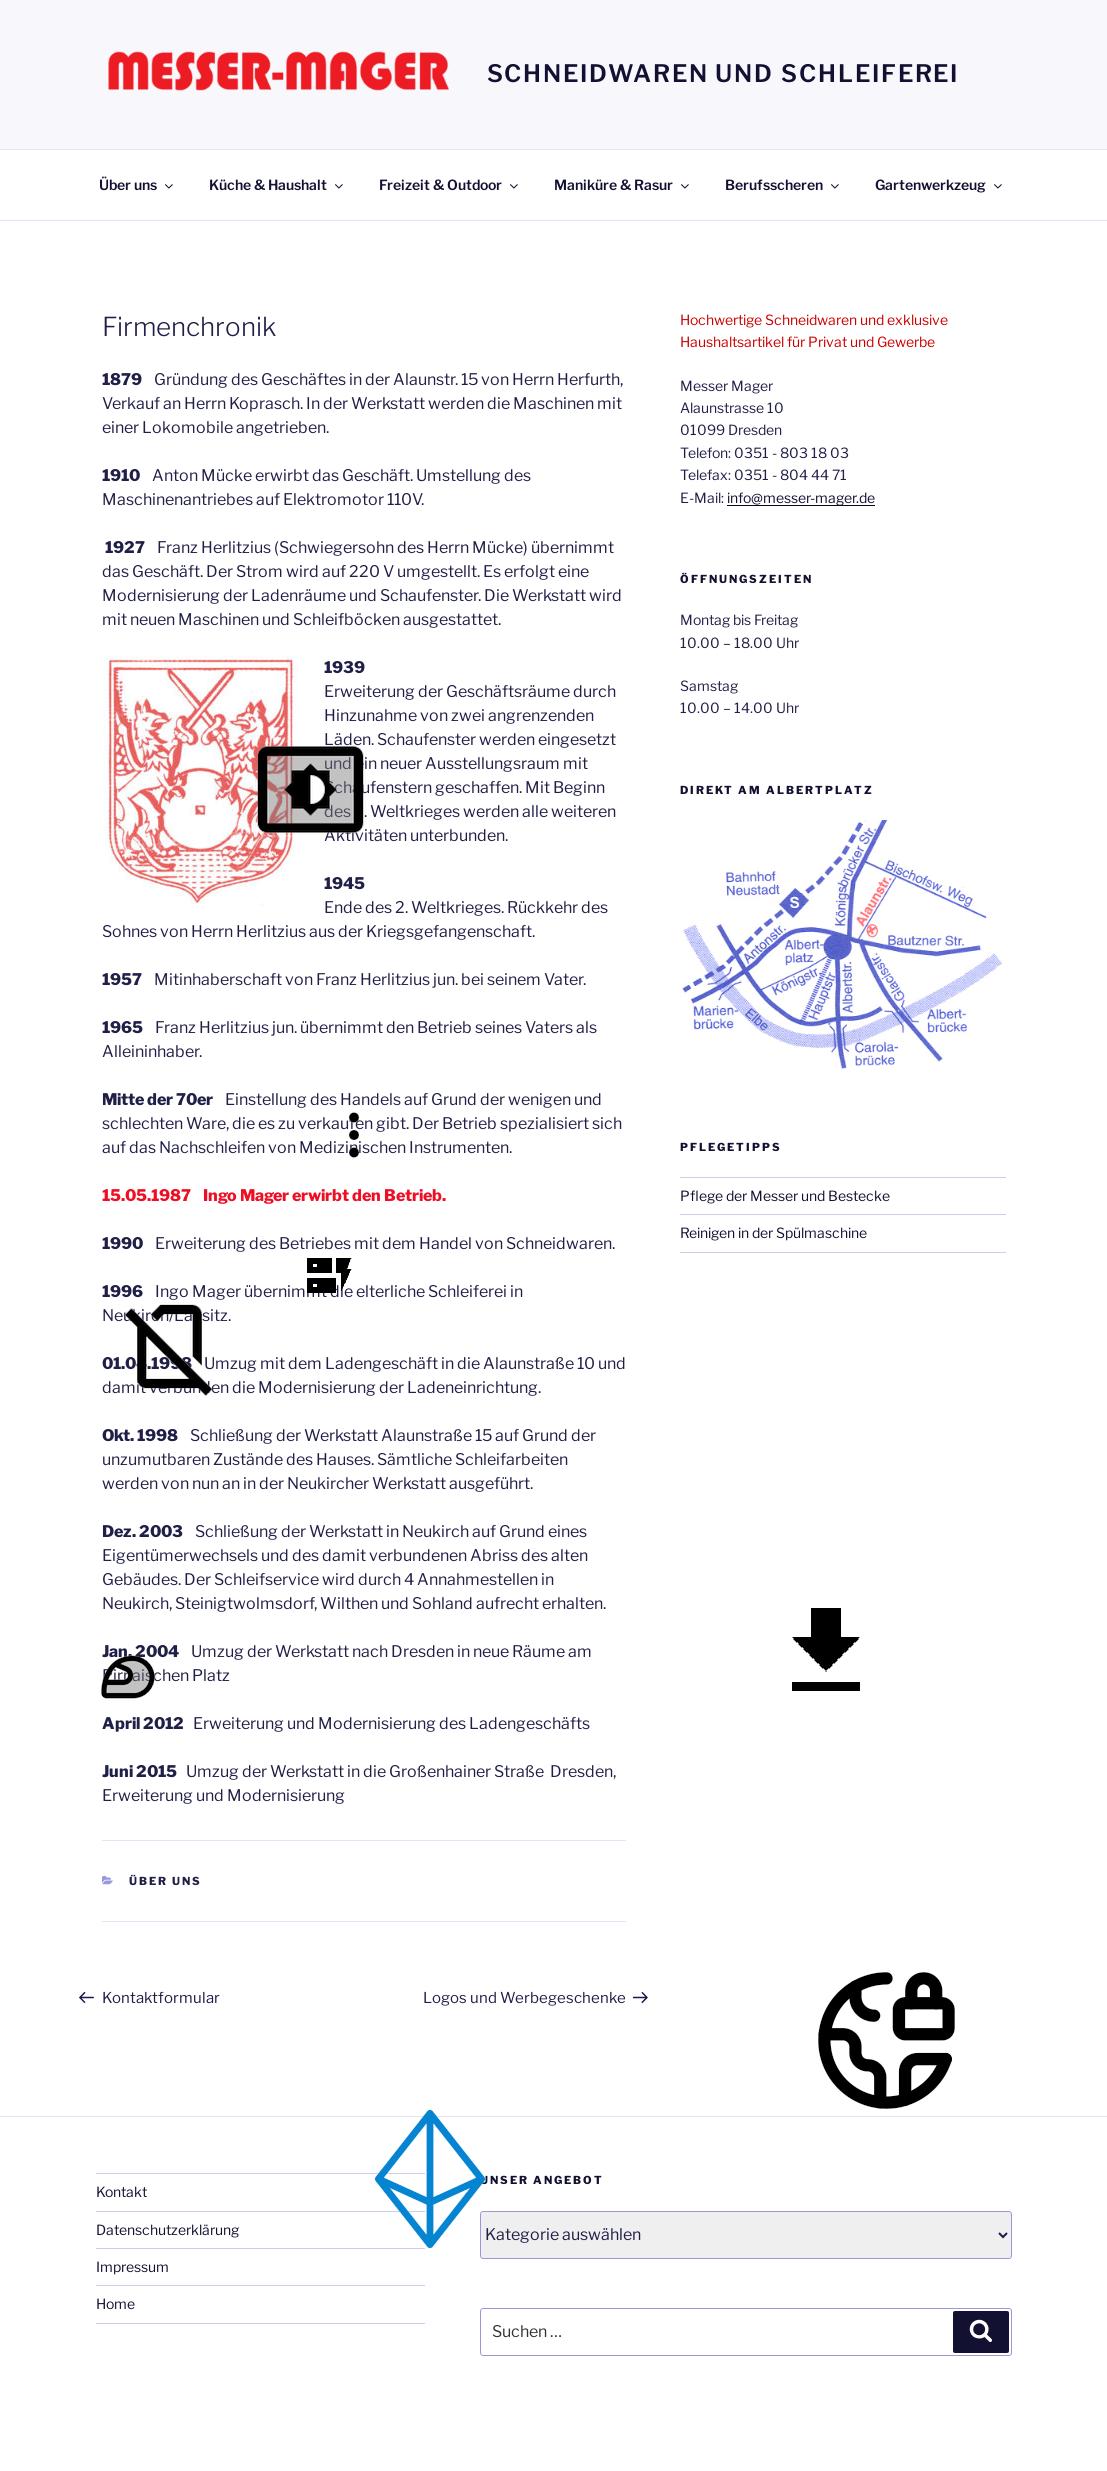 This screenshot has height=2471, width=1107. Describe the element at coordinates (310, 789) in the screenshot. I see `adjust display brightness settings` at that location.